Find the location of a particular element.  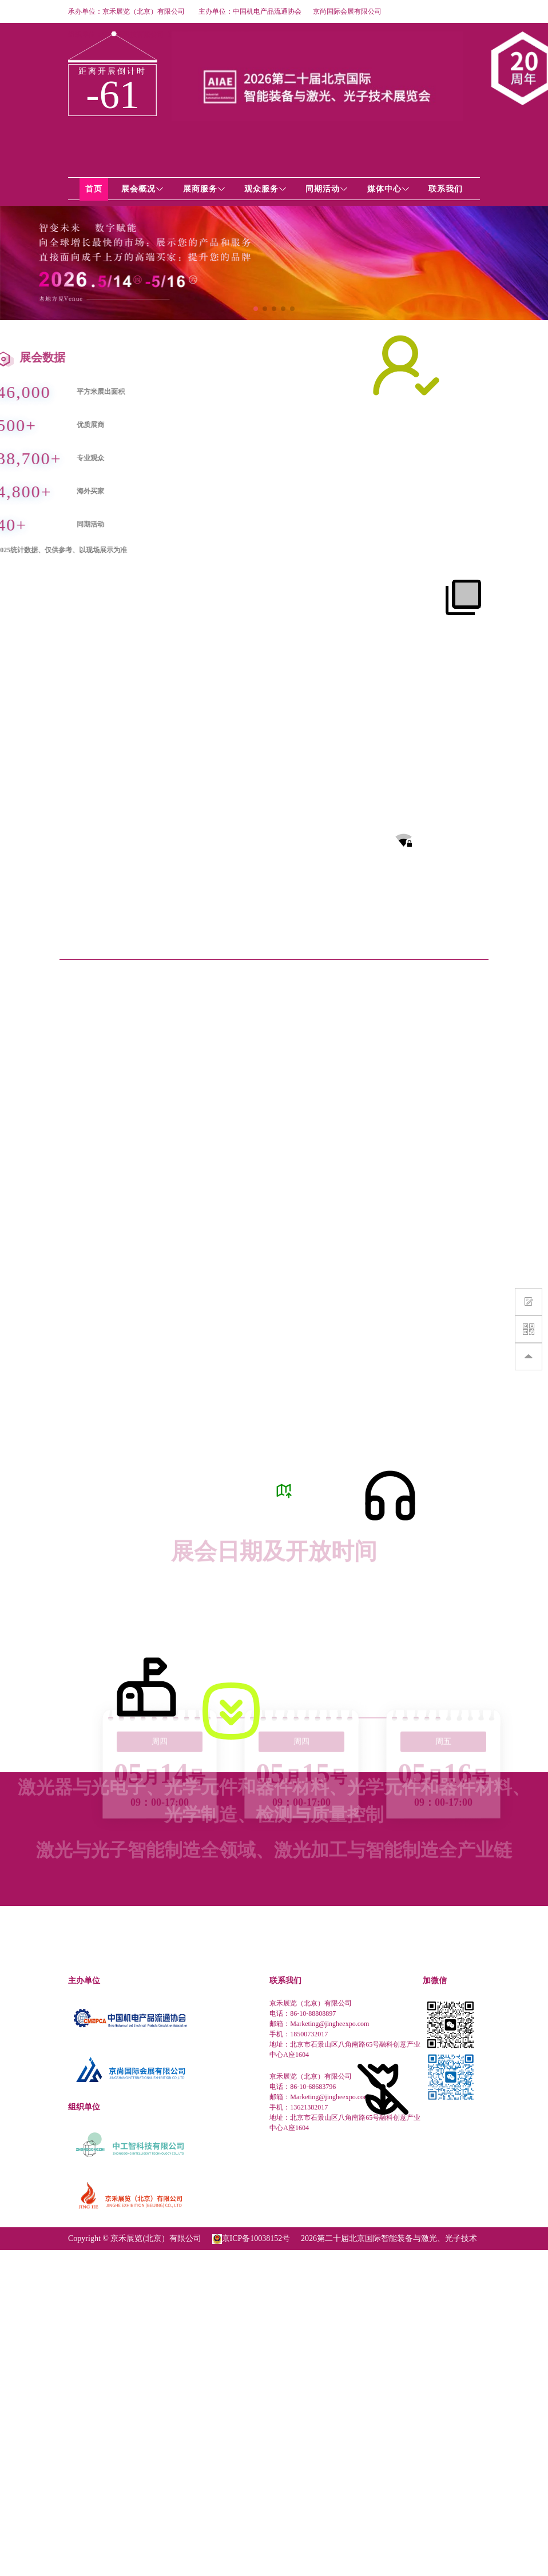

connected to a secured wifi network with weak signal is located at coordinates (403, 840).